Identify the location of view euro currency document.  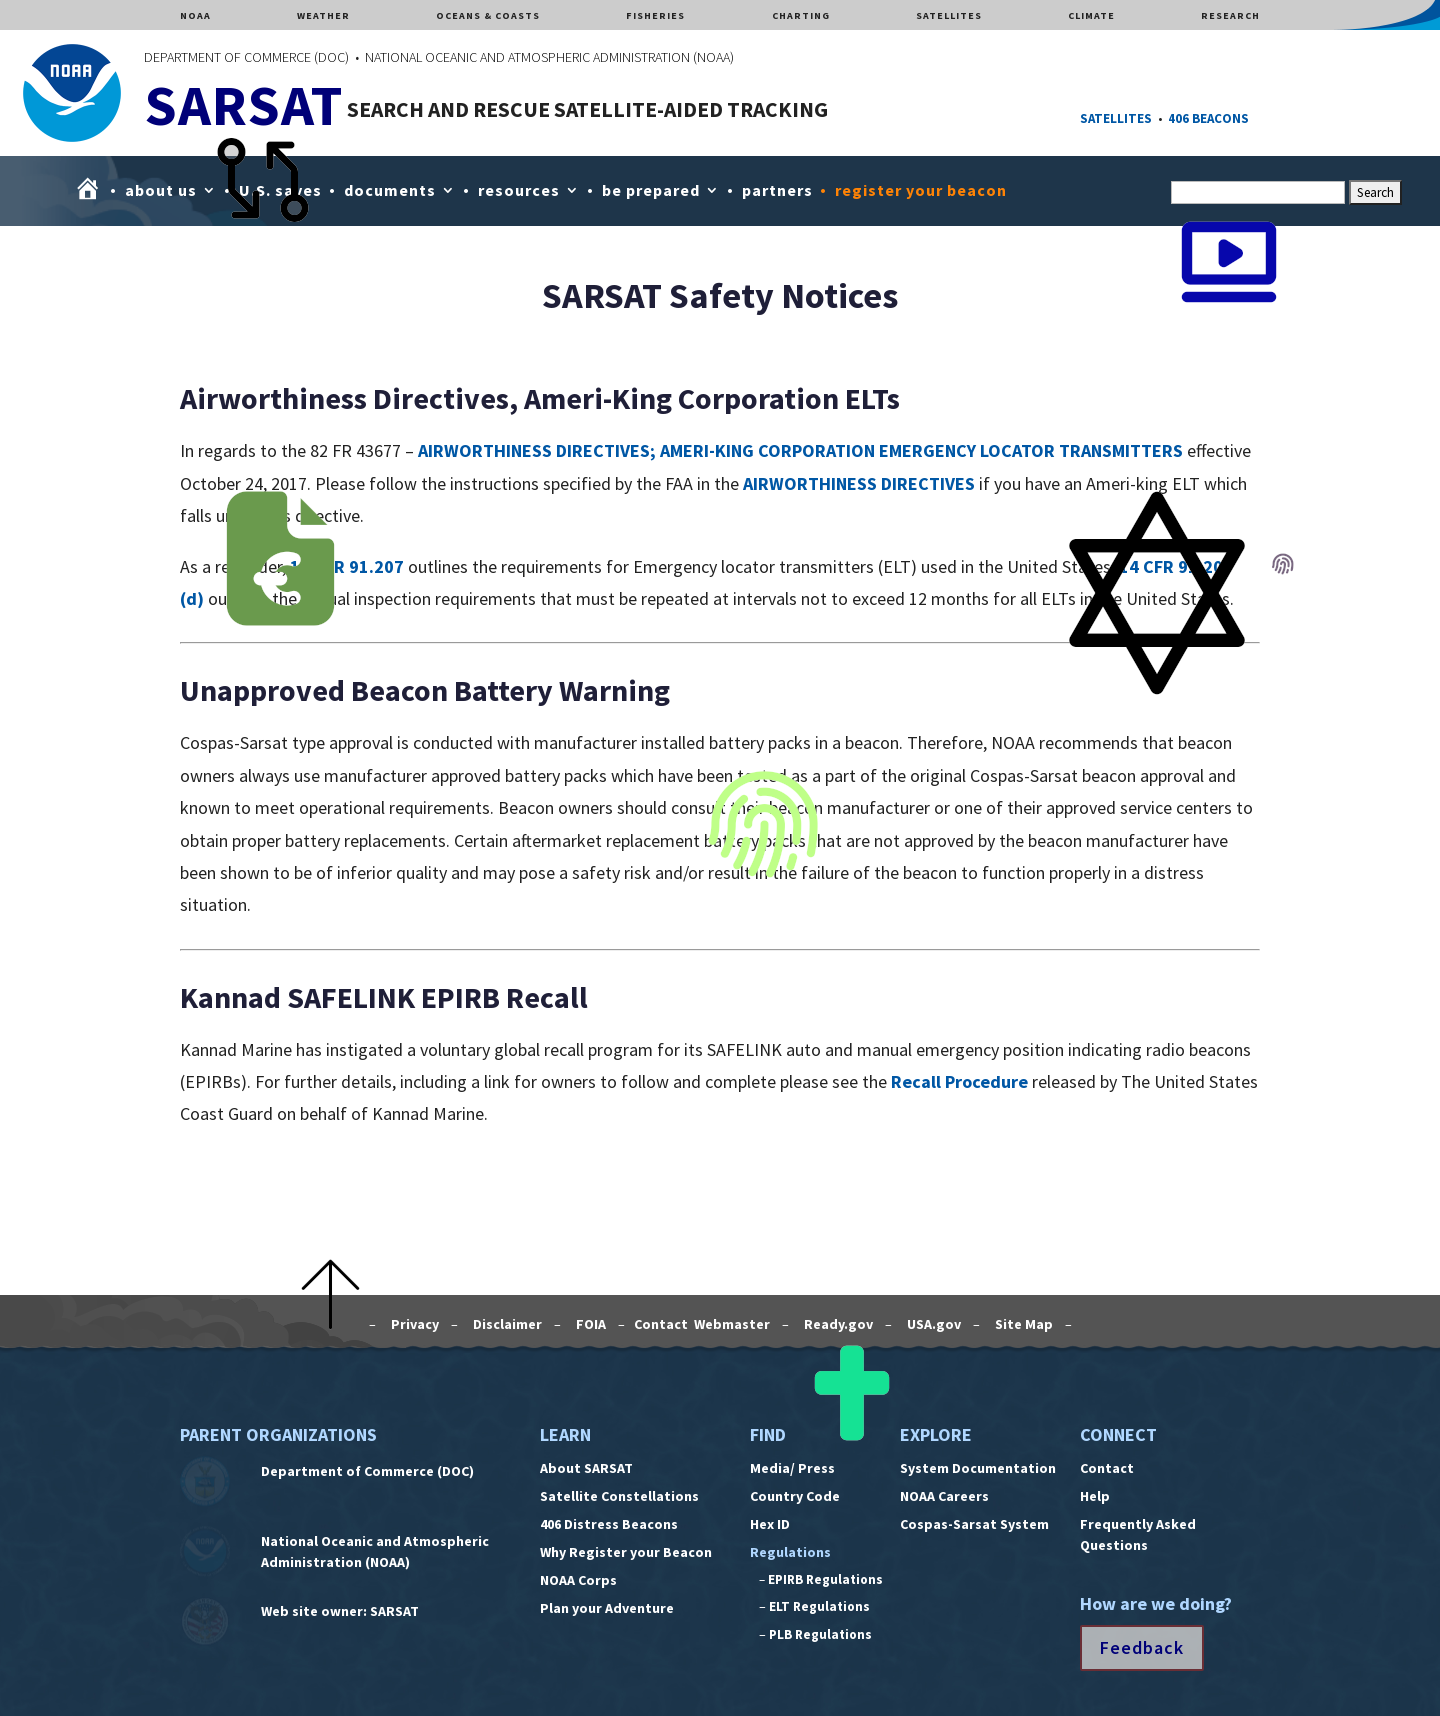
(280, 558).